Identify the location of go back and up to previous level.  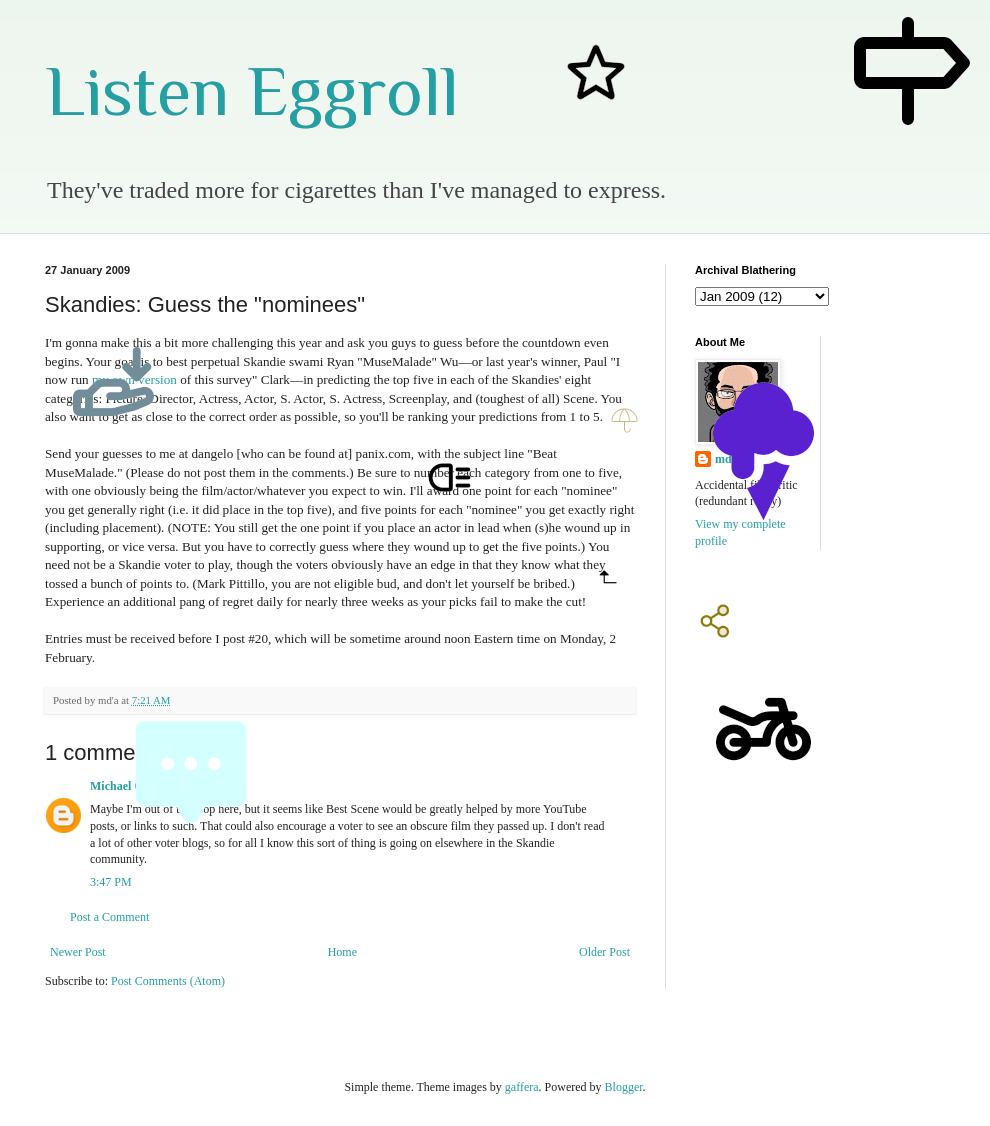
(607, 577).